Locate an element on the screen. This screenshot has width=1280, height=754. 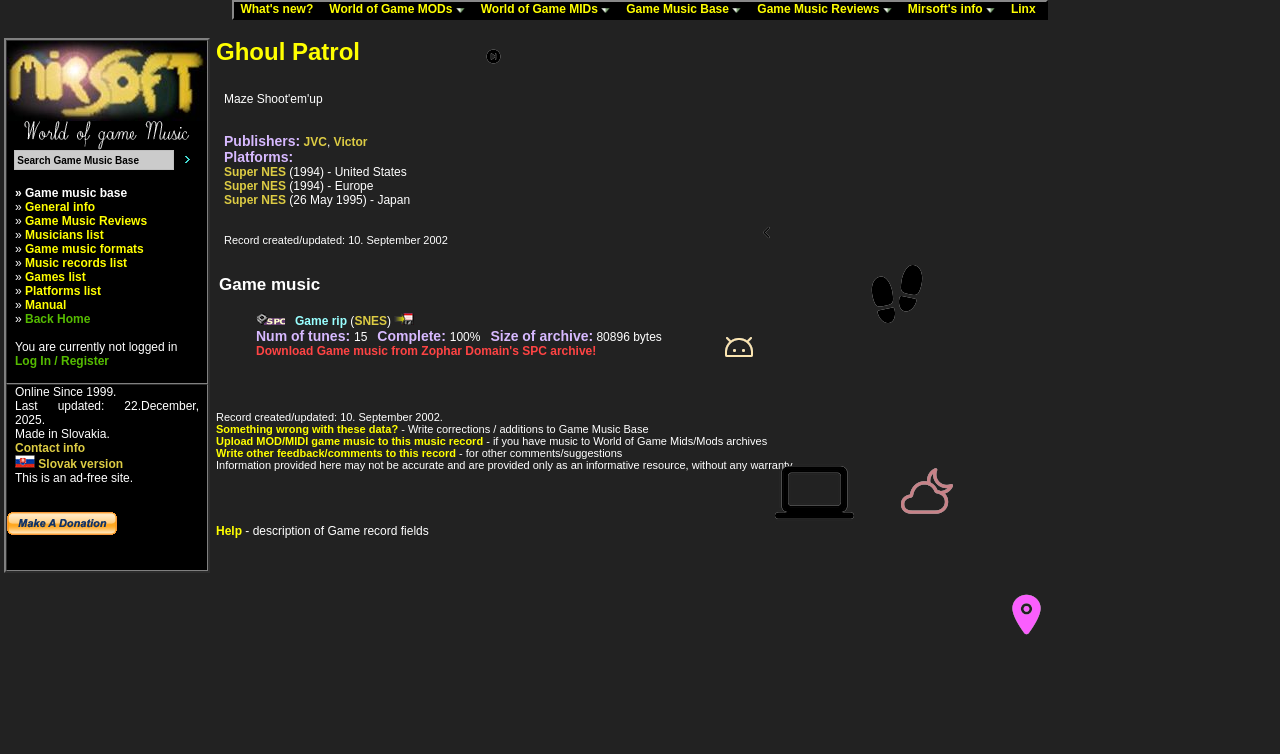
view current location on map is located at coordinates (1026, 614).